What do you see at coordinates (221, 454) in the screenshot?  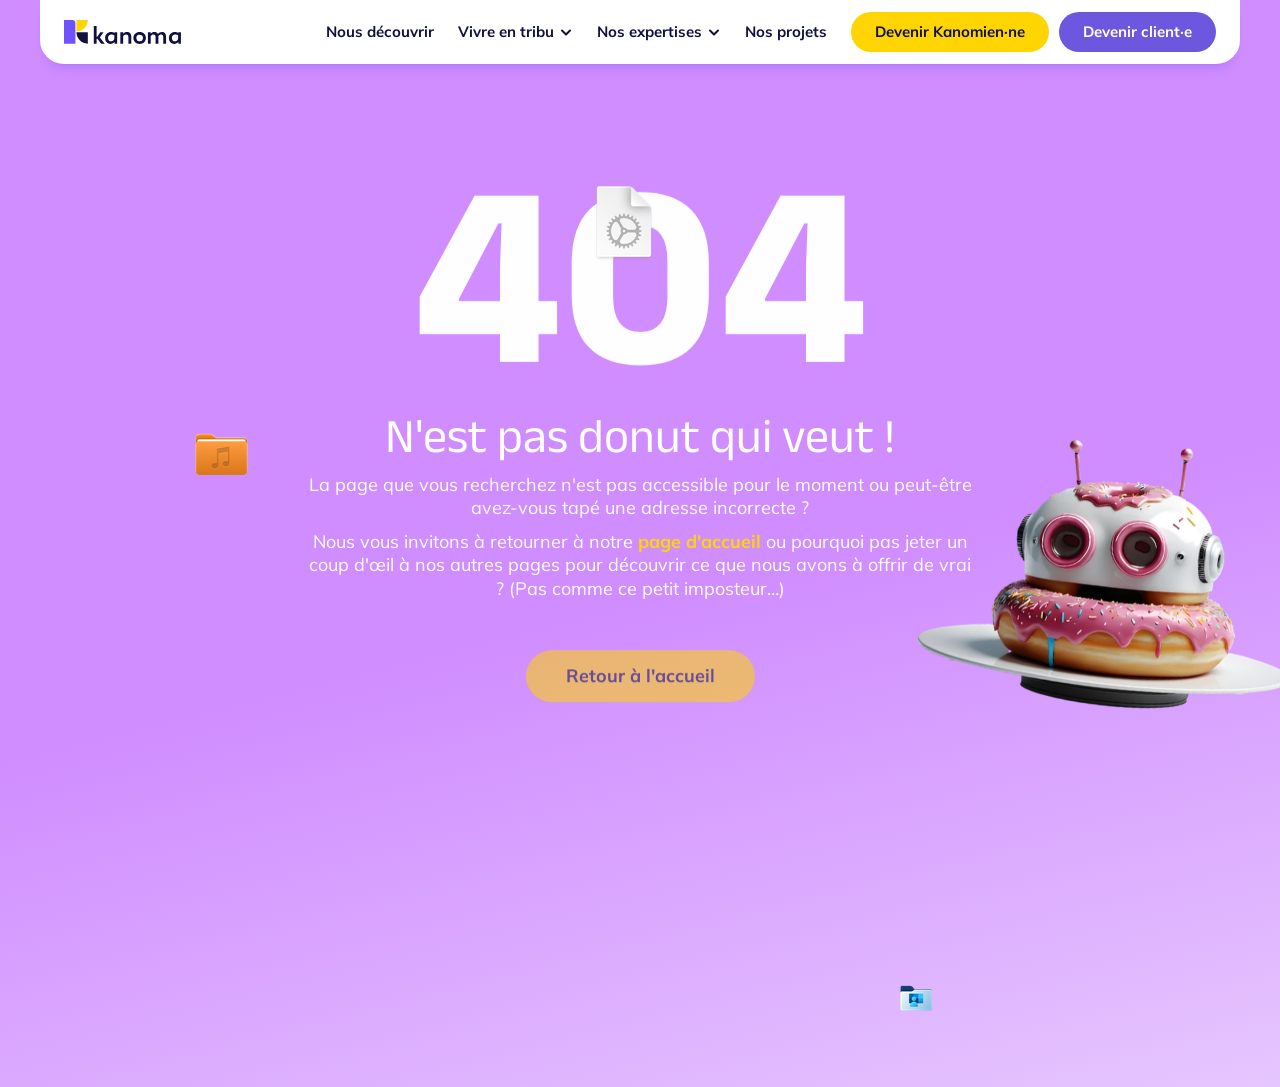 I see `open your music files folder` at bounding box center [221, 454].